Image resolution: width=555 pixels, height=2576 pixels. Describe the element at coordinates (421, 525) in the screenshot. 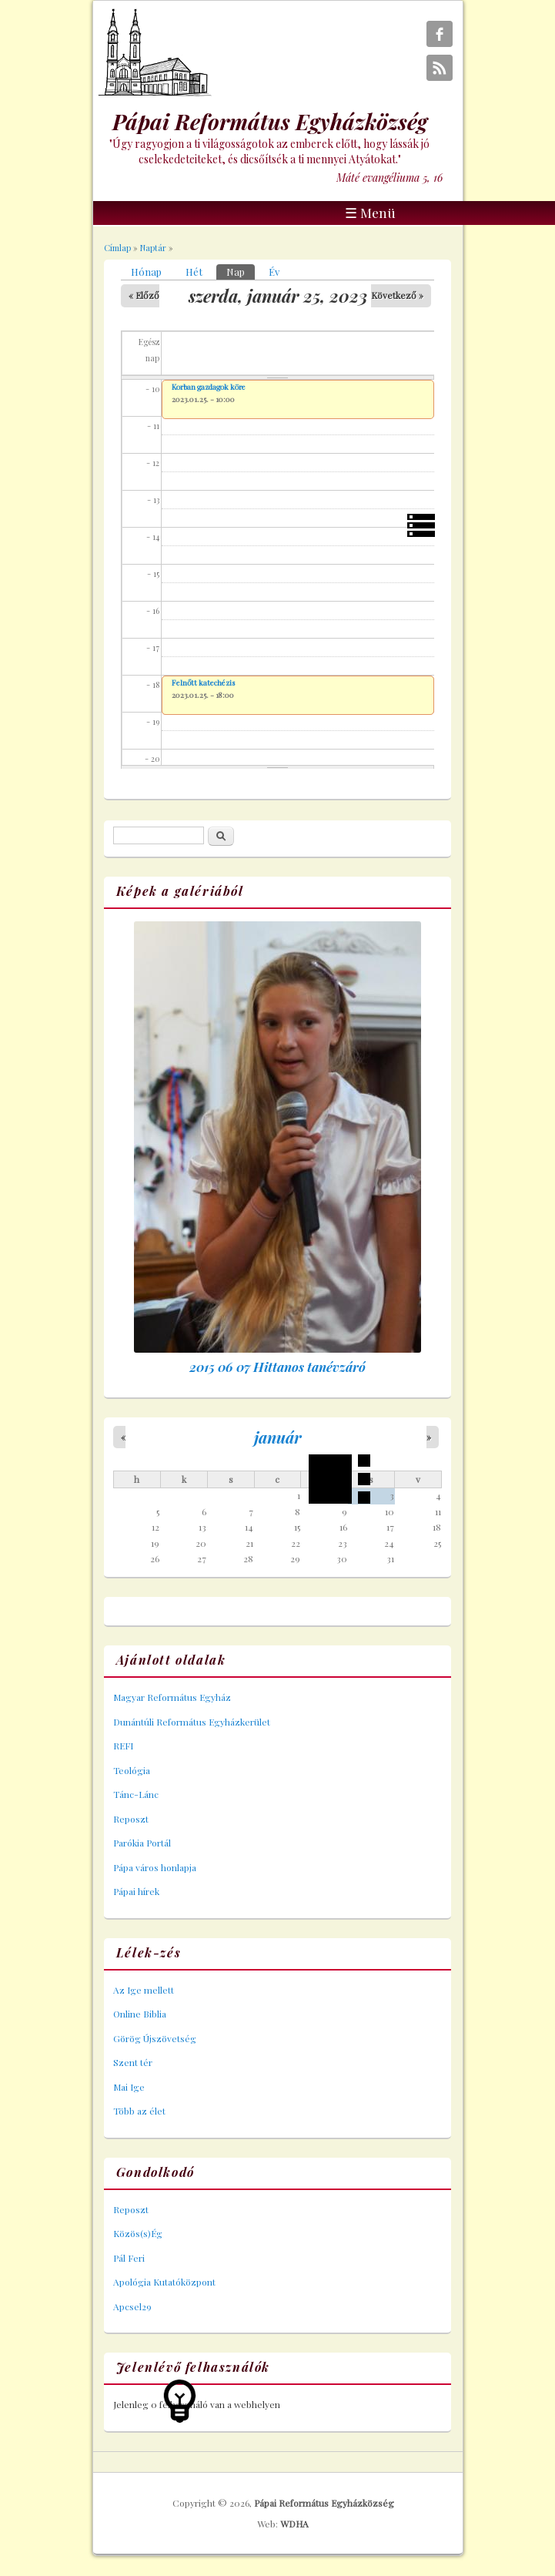

I see `access device storage settings` at that location.